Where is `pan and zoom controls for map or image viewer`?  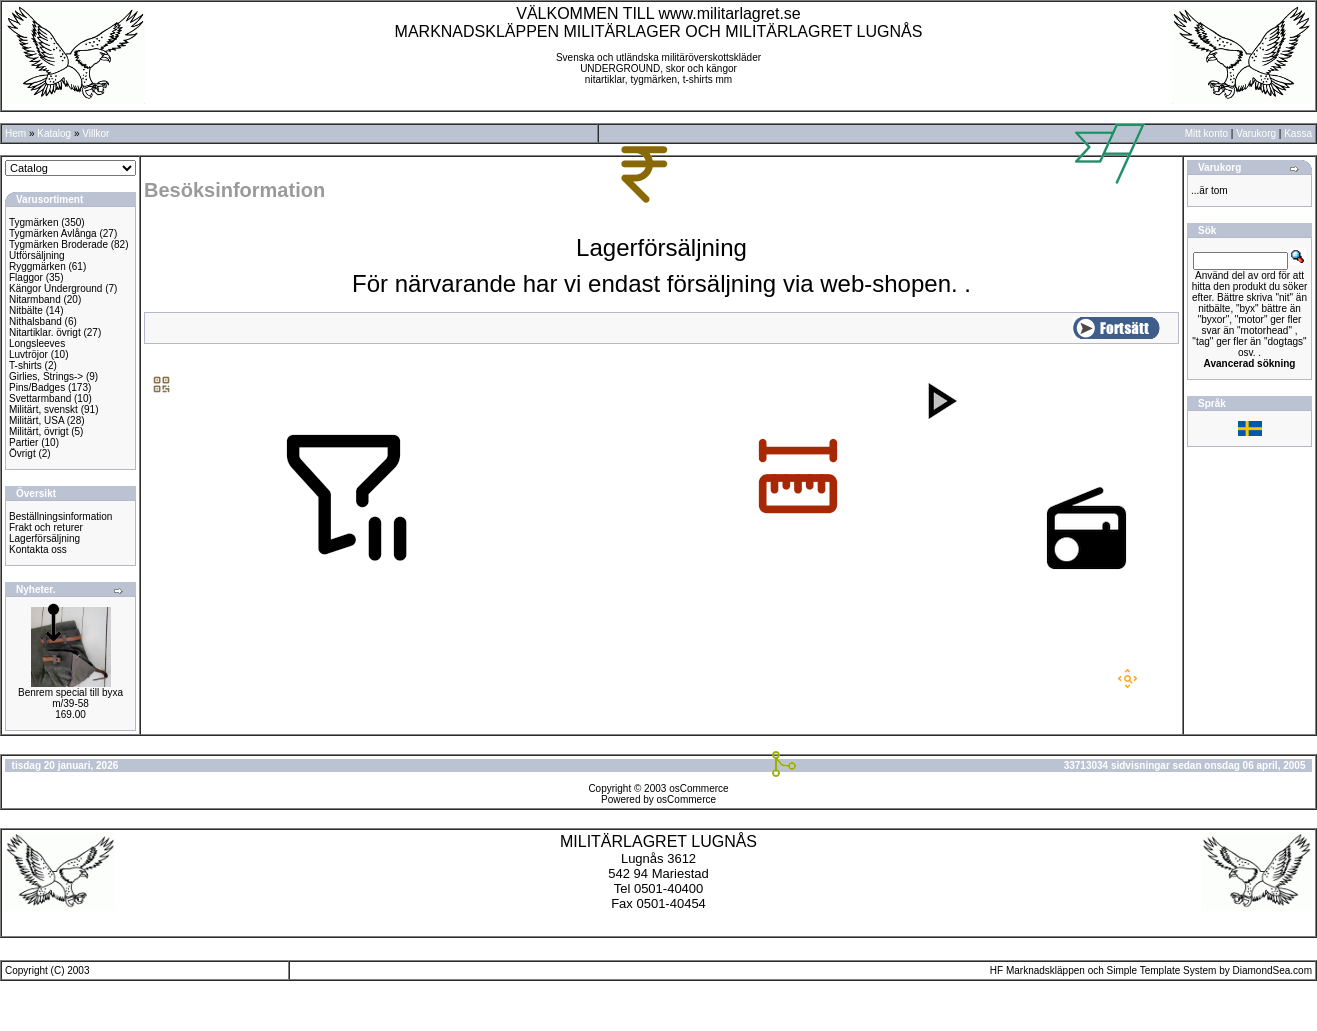 pan and zoom controls for map or image viewer is located at coordinates (1127, 678).